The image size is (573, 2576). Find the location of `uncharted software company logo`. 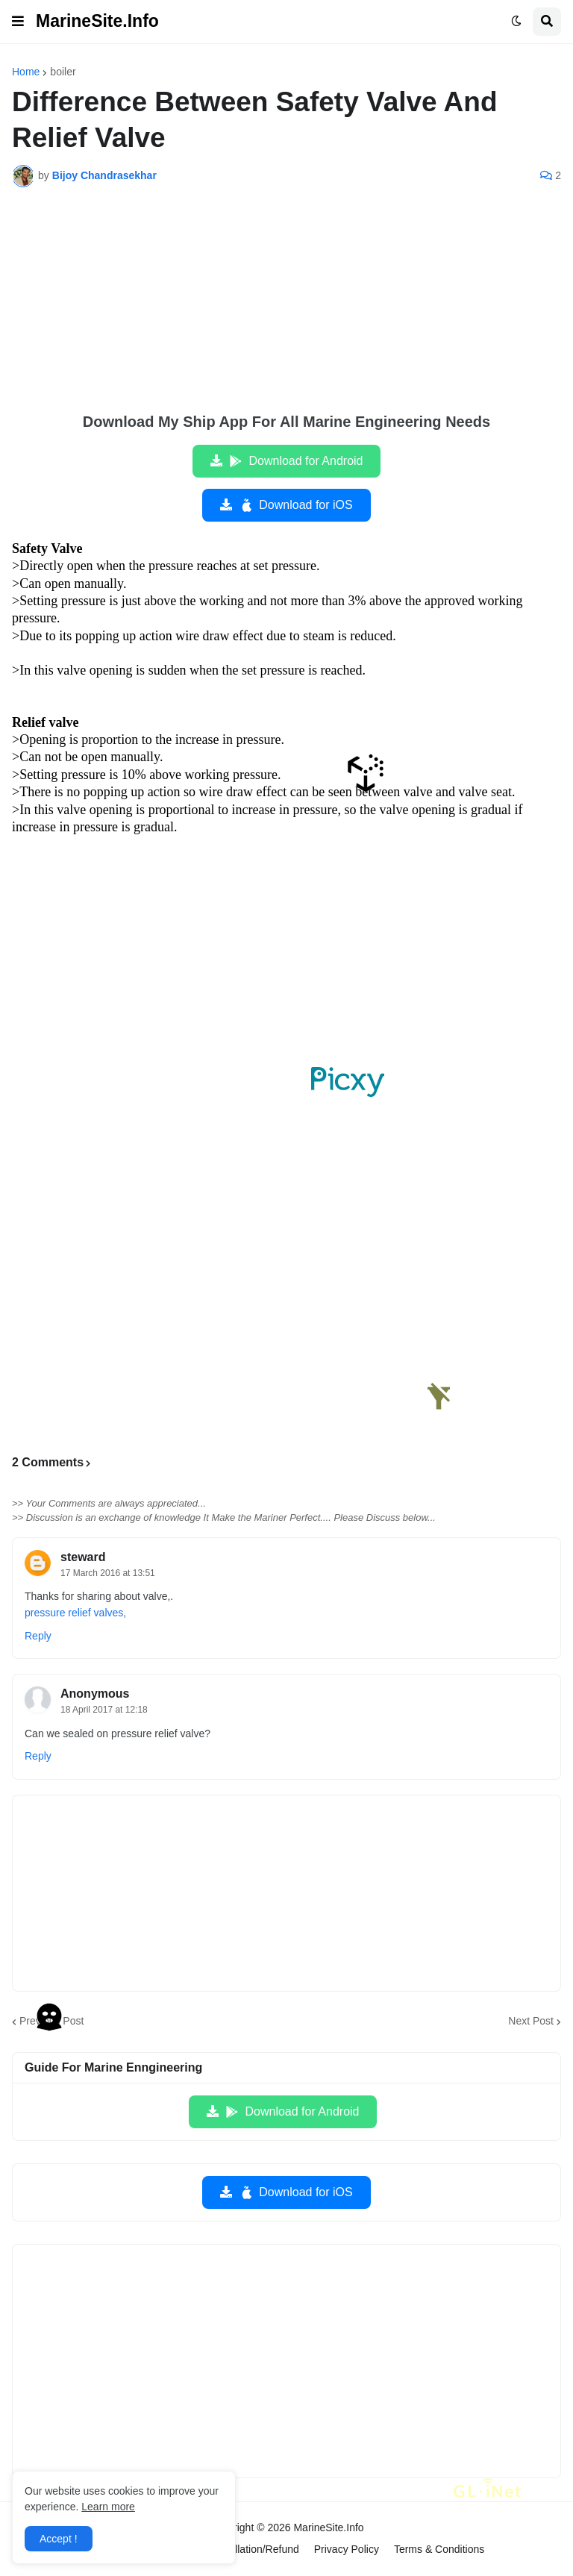

uncharted software company logo is located at coordinates (366, 773).